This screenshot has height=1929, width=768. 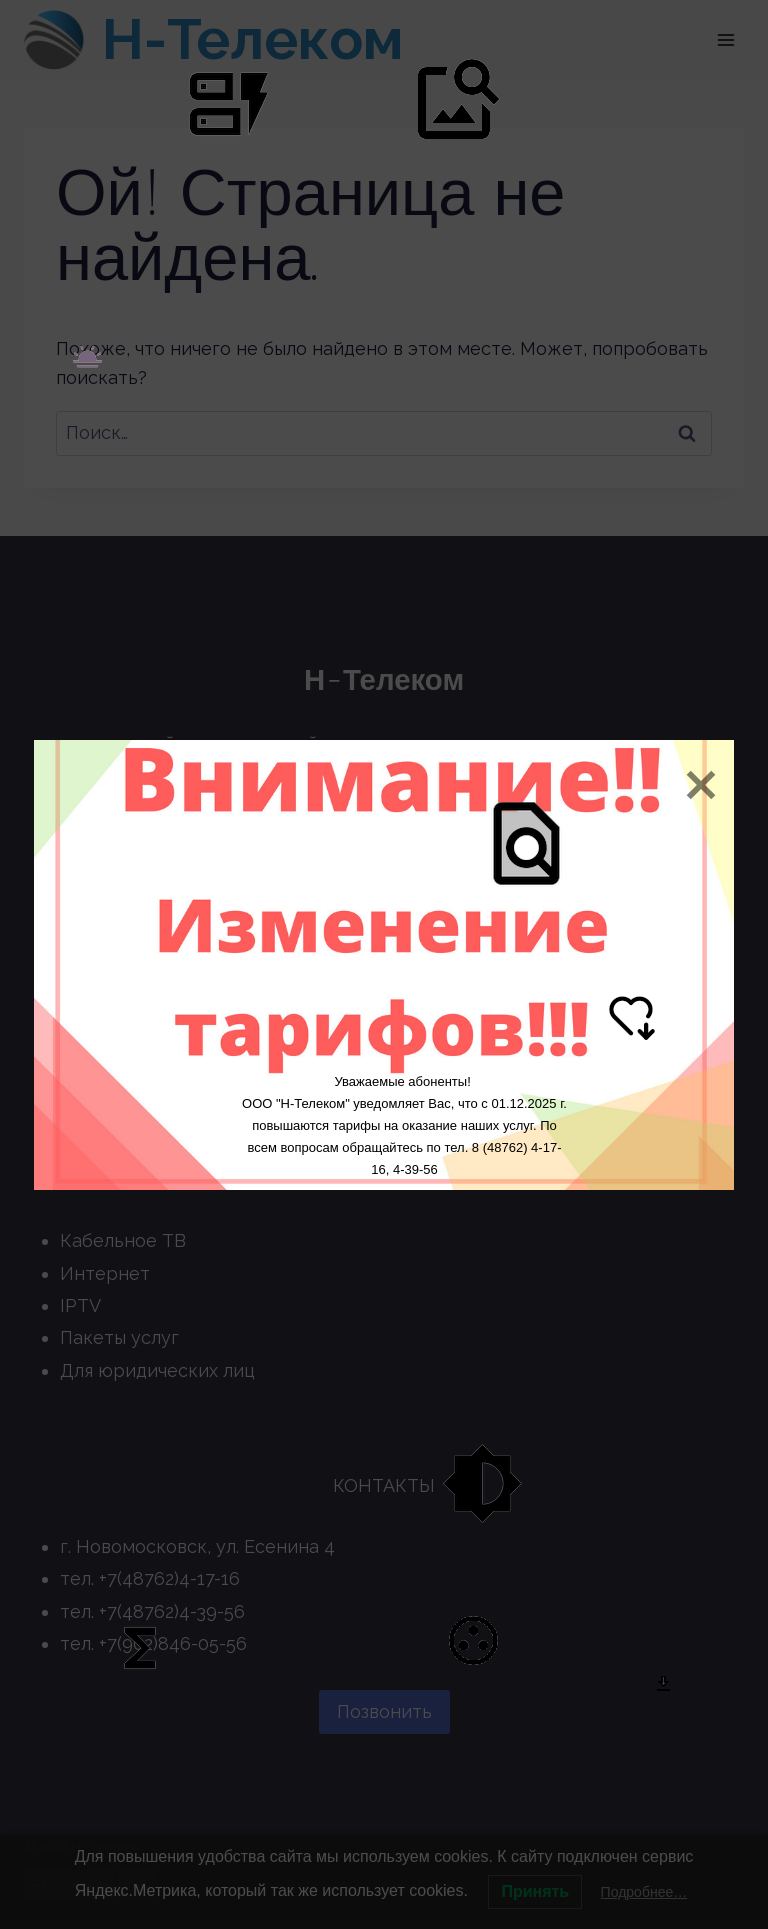 I want to click on search using an image or photo, so click(x=458, y=99).